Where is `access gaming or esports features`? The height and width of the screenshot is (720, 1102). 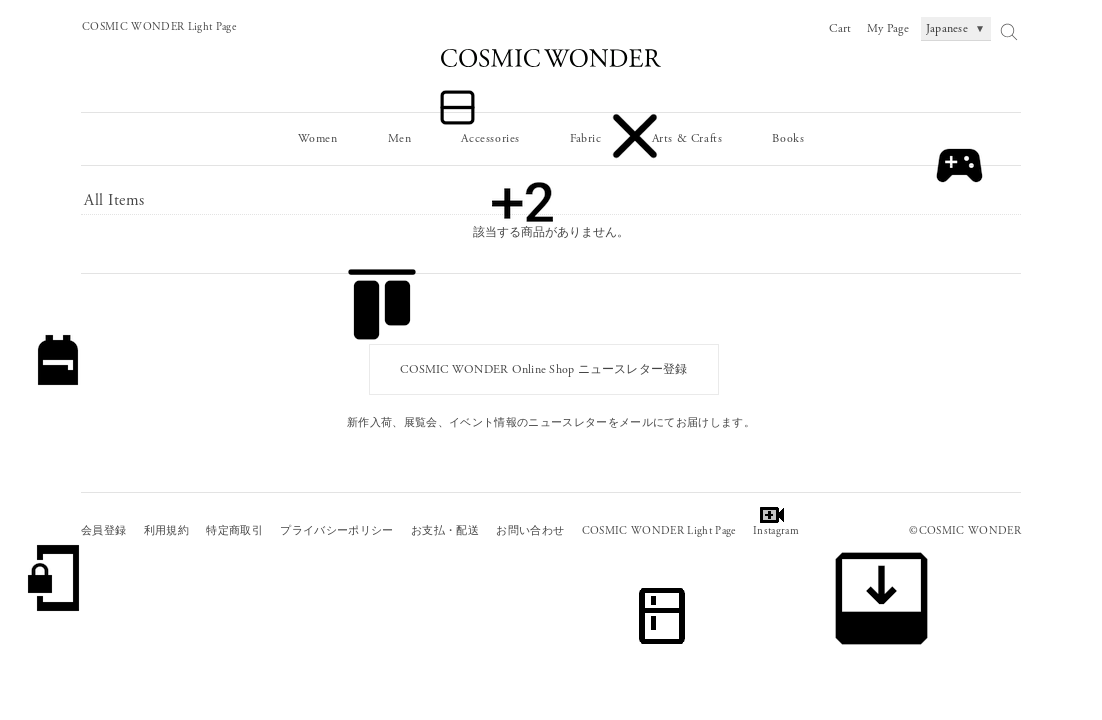 access gaming or esports features is located at coordinates (959, 165).